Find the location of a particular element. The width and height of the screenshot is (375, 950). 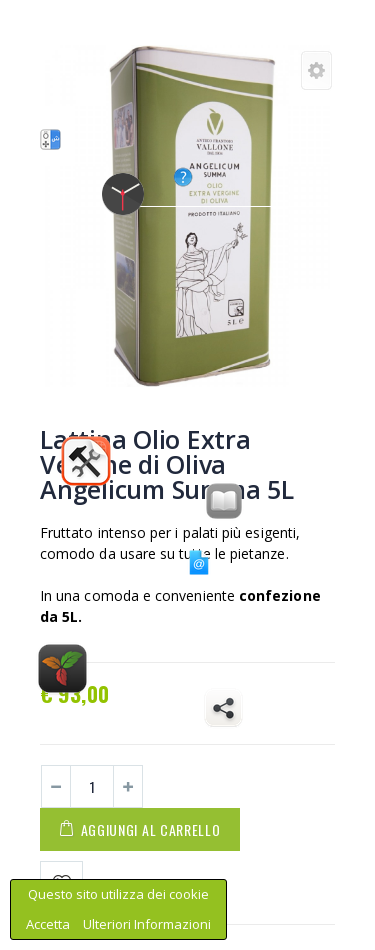

open trilium notes app is located at coordinates (62, 668).